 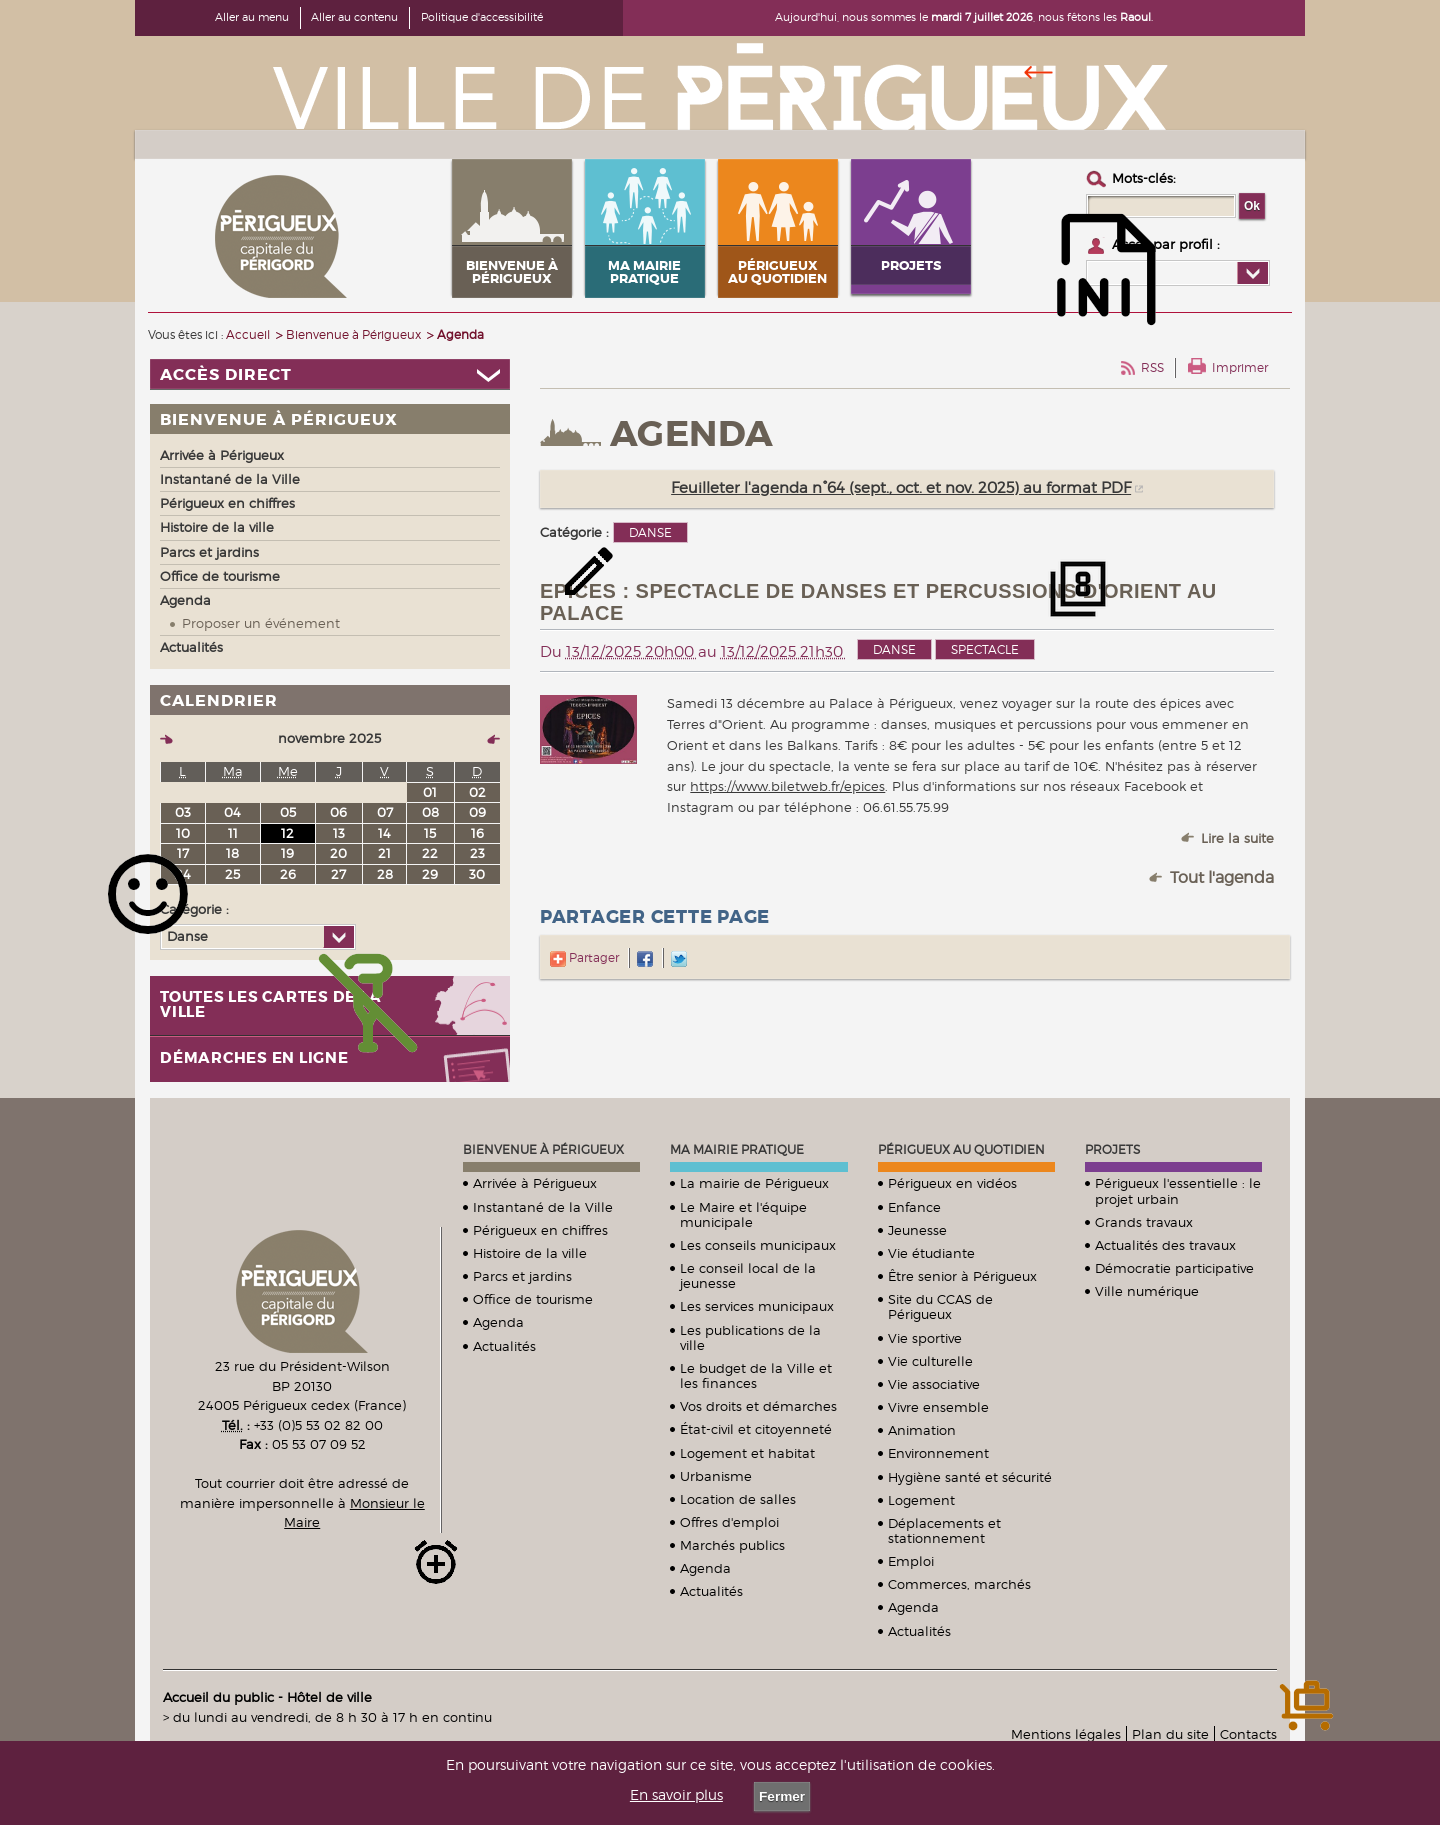 I want to click on access luggage or baggage services, so click(x=1305, y=1704).